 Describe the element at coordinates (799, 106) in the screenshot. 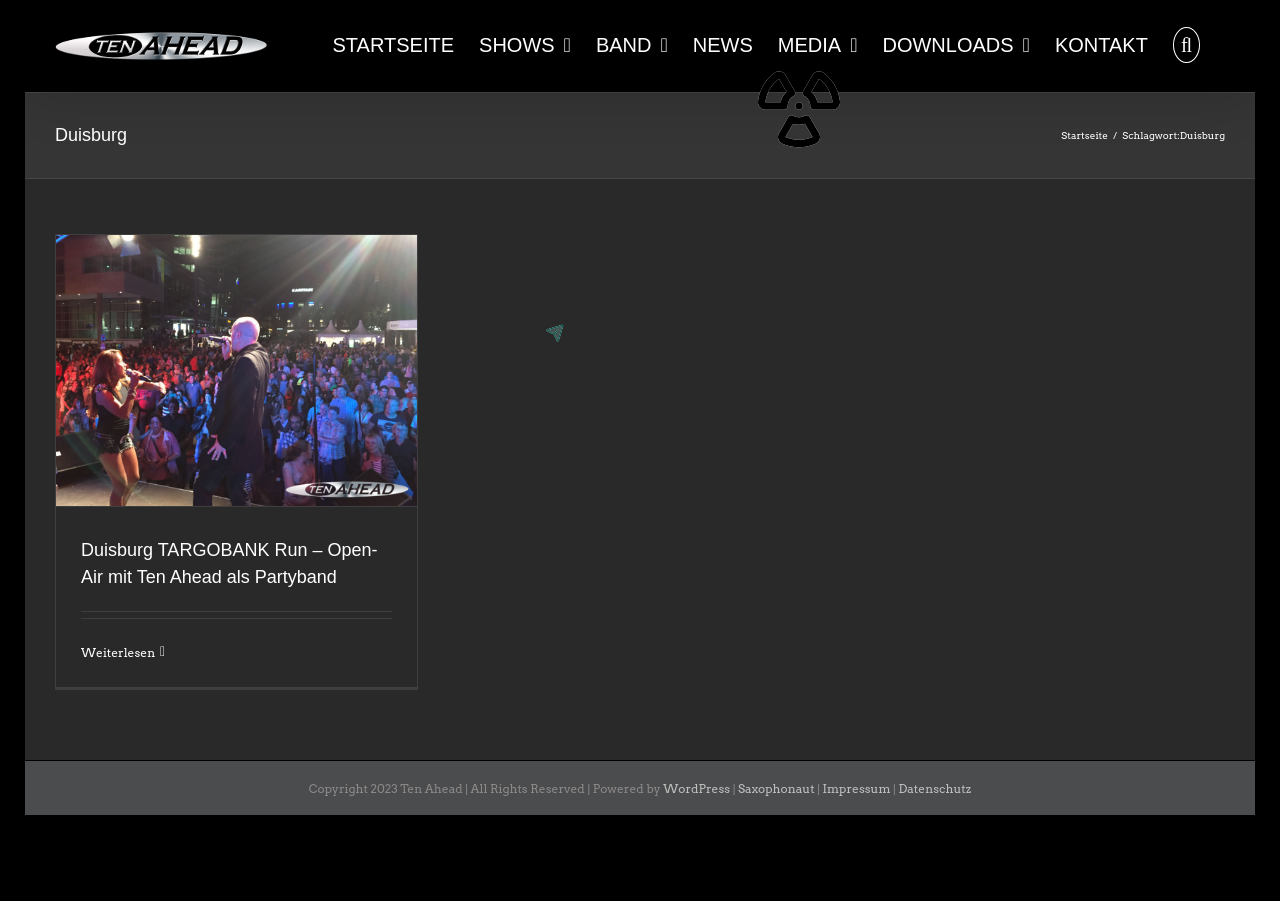

I see `indicates hazardous or radioactive content warning` at that location.